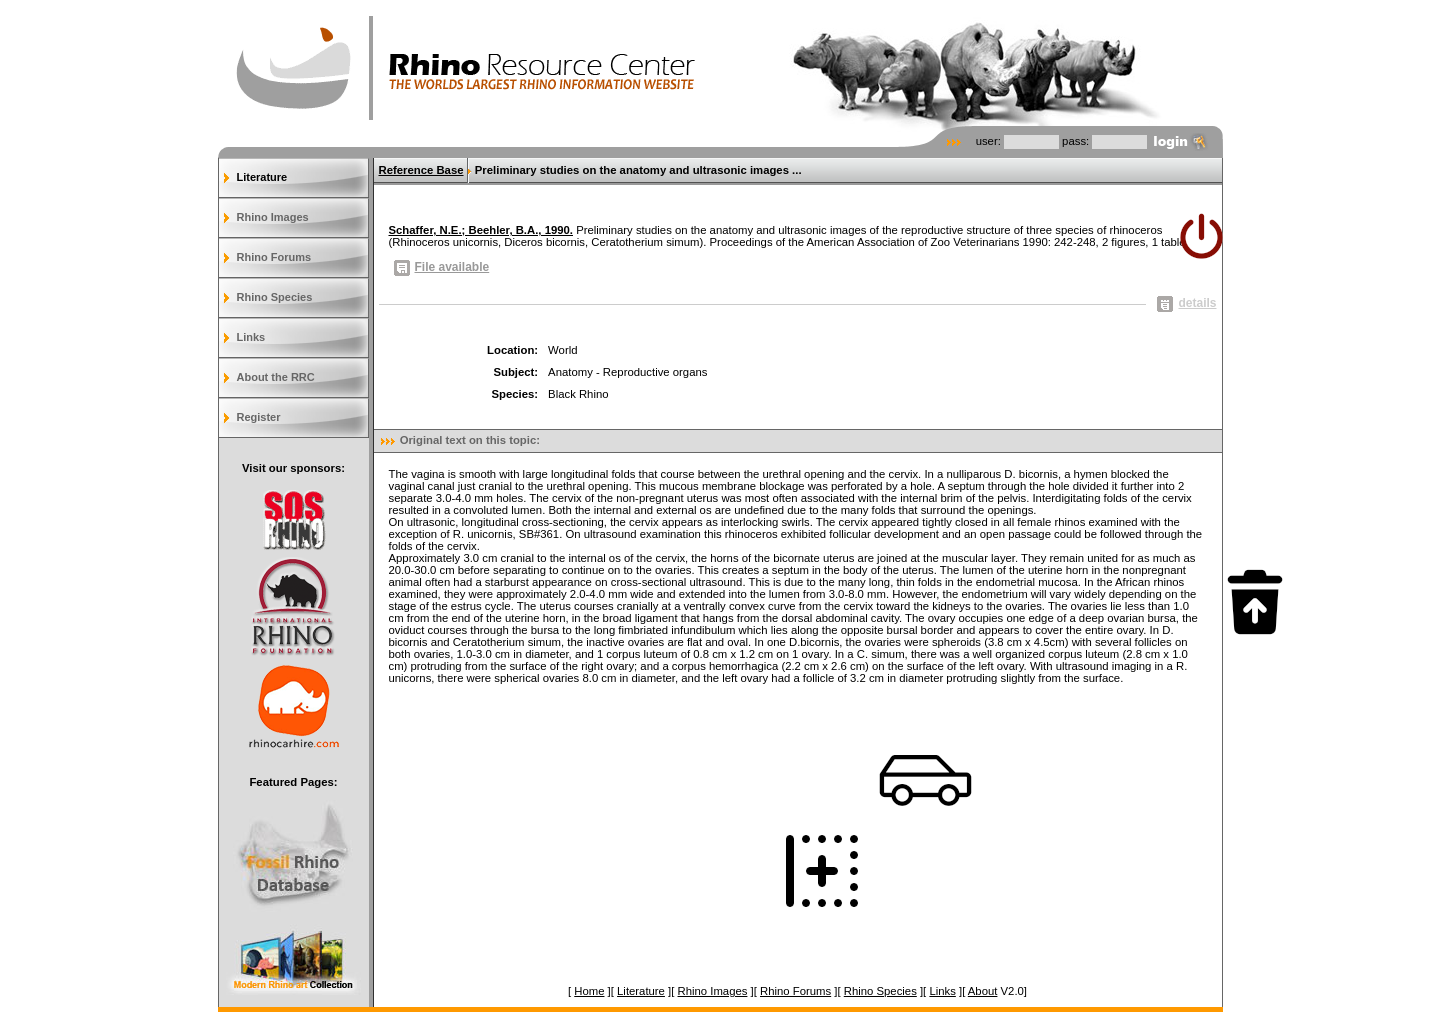 This screenshot has width=1440, height=1017. Describe the element at coordinates (925, 777) in the screenshot. I see `access vehicle or car-related settings` at that location.